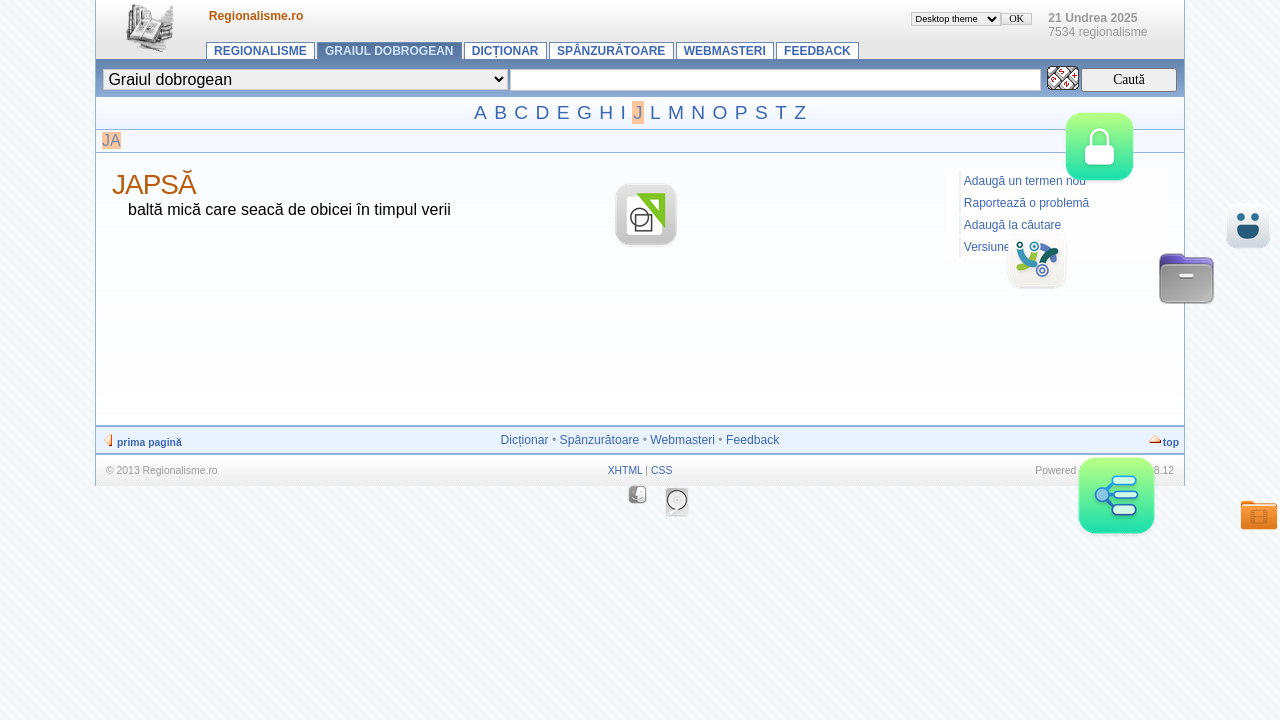  What do you see at coordinates (646, 214) in the screenshot?
I see `open kig interactive geometry application` at bounding box center [646, 214].